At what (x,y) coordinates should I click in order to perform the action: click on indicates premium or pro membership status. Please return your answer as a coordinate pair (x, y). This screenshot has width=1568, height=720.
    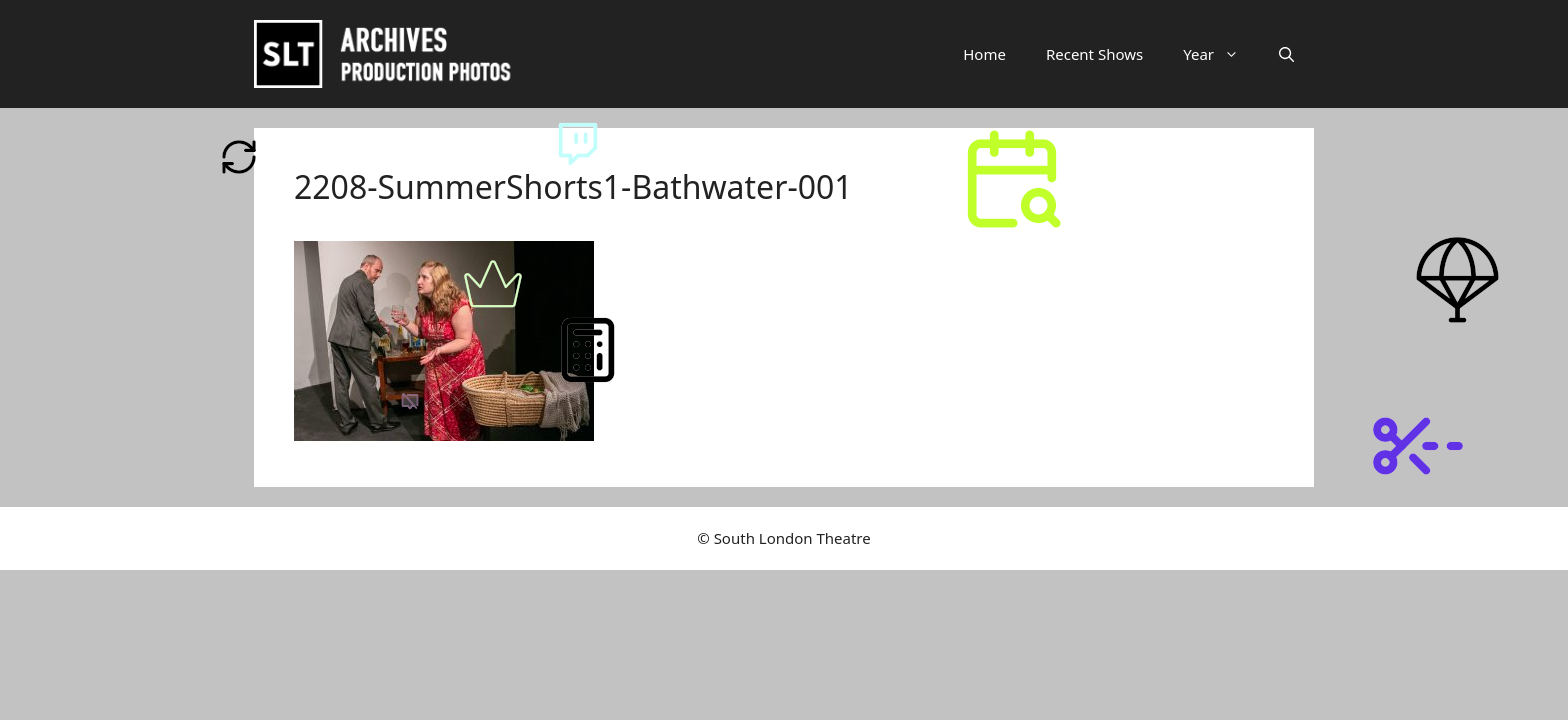
    Looking at the image, I should click on (493, 287).